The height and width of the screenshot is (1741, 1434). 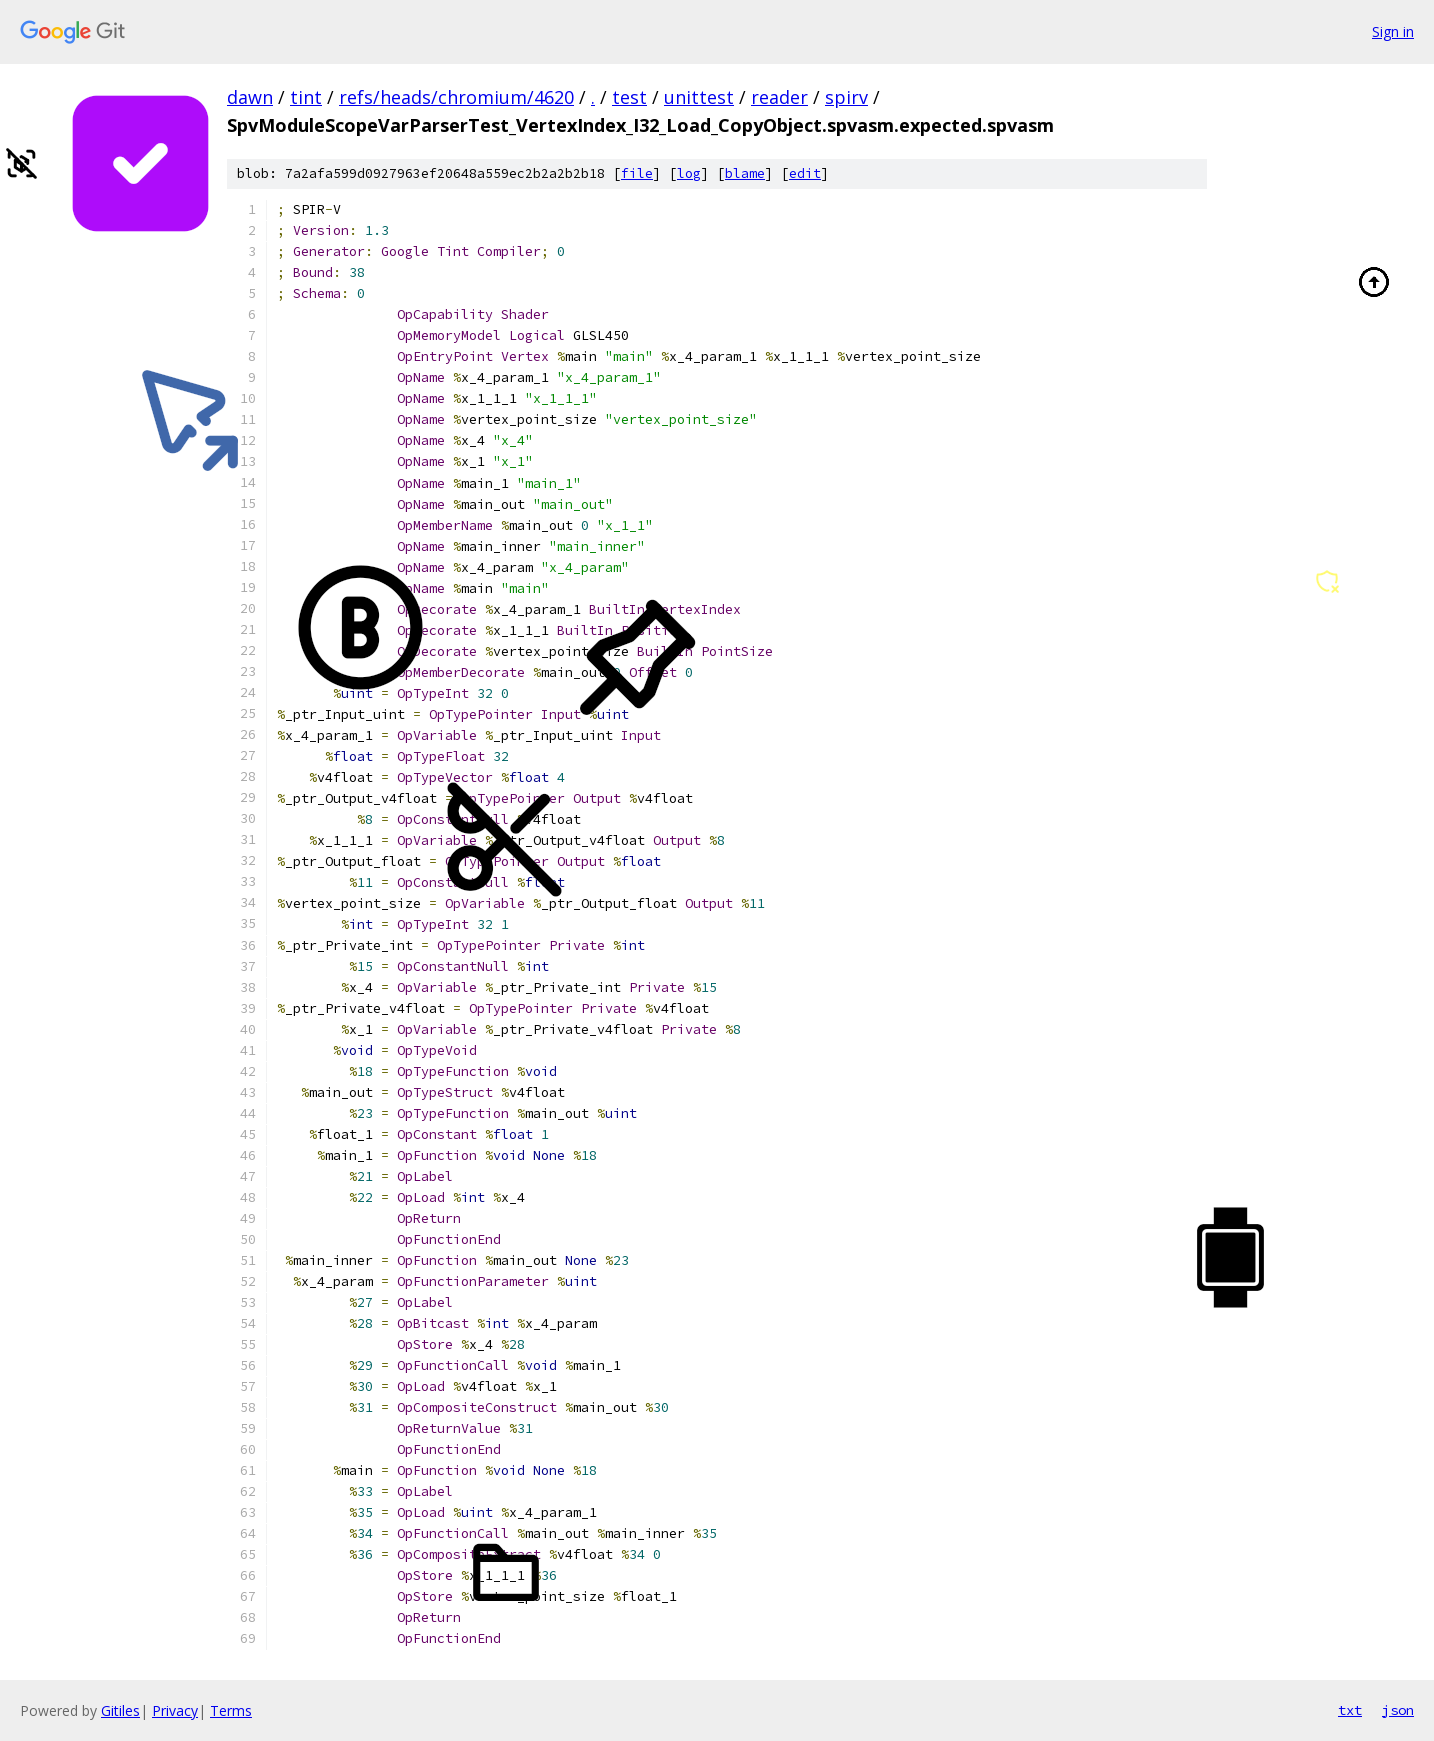 I want to click on share cursor or pointer location, so click(x=187, y=415).